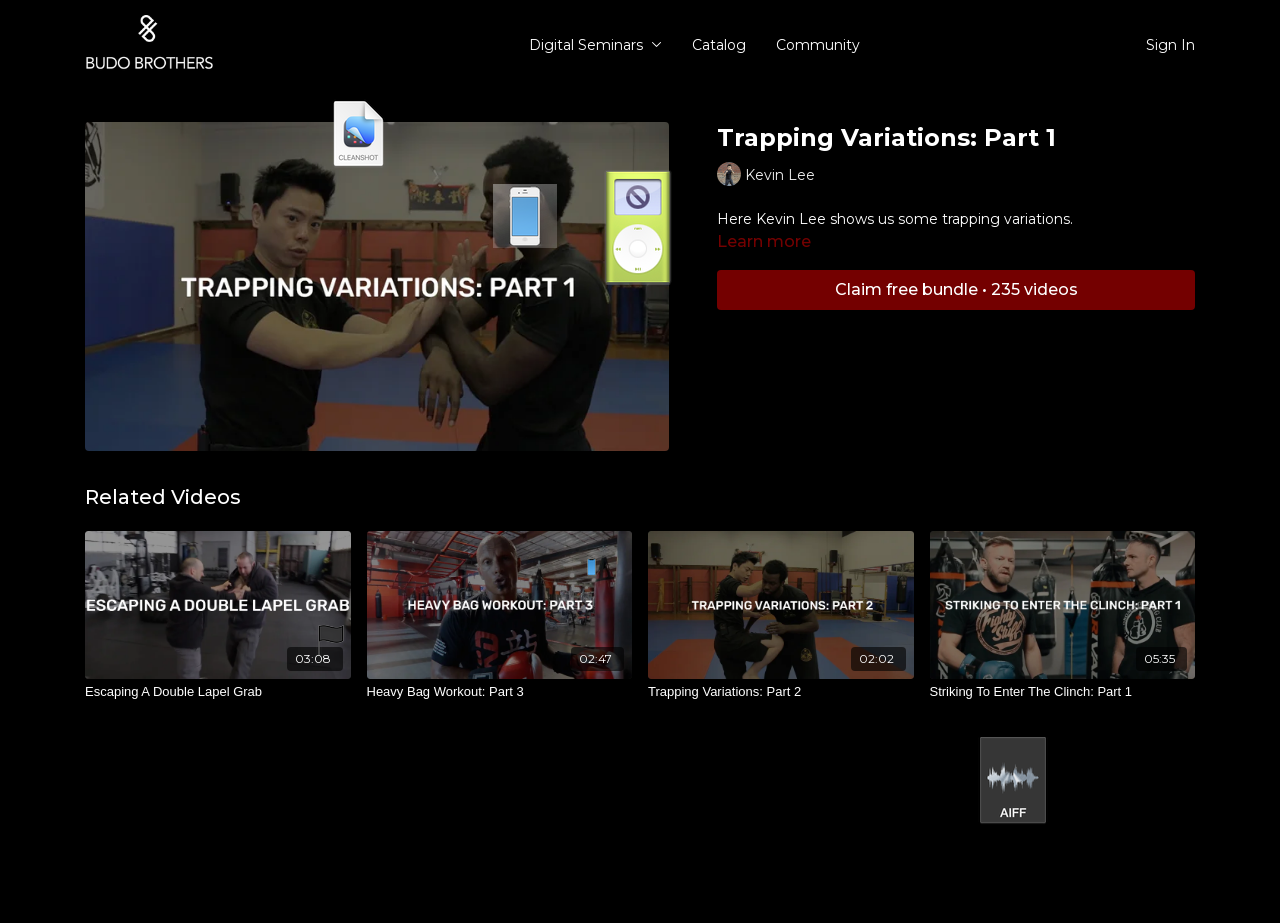 The width and height of the screenshot is (1280, 923). Describe the element at coordinates (331, 640) in the screenshot. I see `view flagged emails` at that location.